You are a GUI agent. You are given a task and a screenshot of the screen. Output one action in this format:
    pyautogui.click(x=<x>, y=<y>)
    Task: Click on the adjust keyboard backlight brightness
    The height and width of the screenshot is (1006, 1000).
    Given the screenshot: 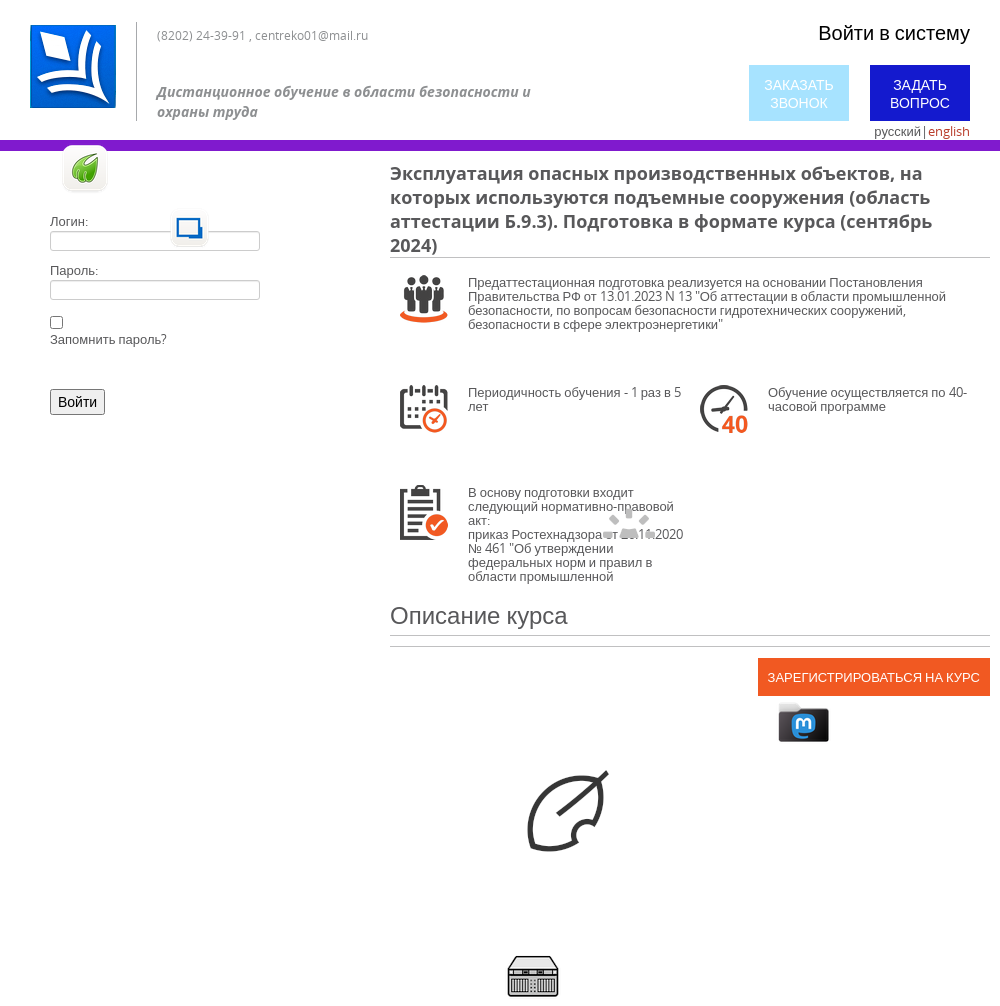 What is the action you would take?
    pyautogui.click(x=629, y=525)
    